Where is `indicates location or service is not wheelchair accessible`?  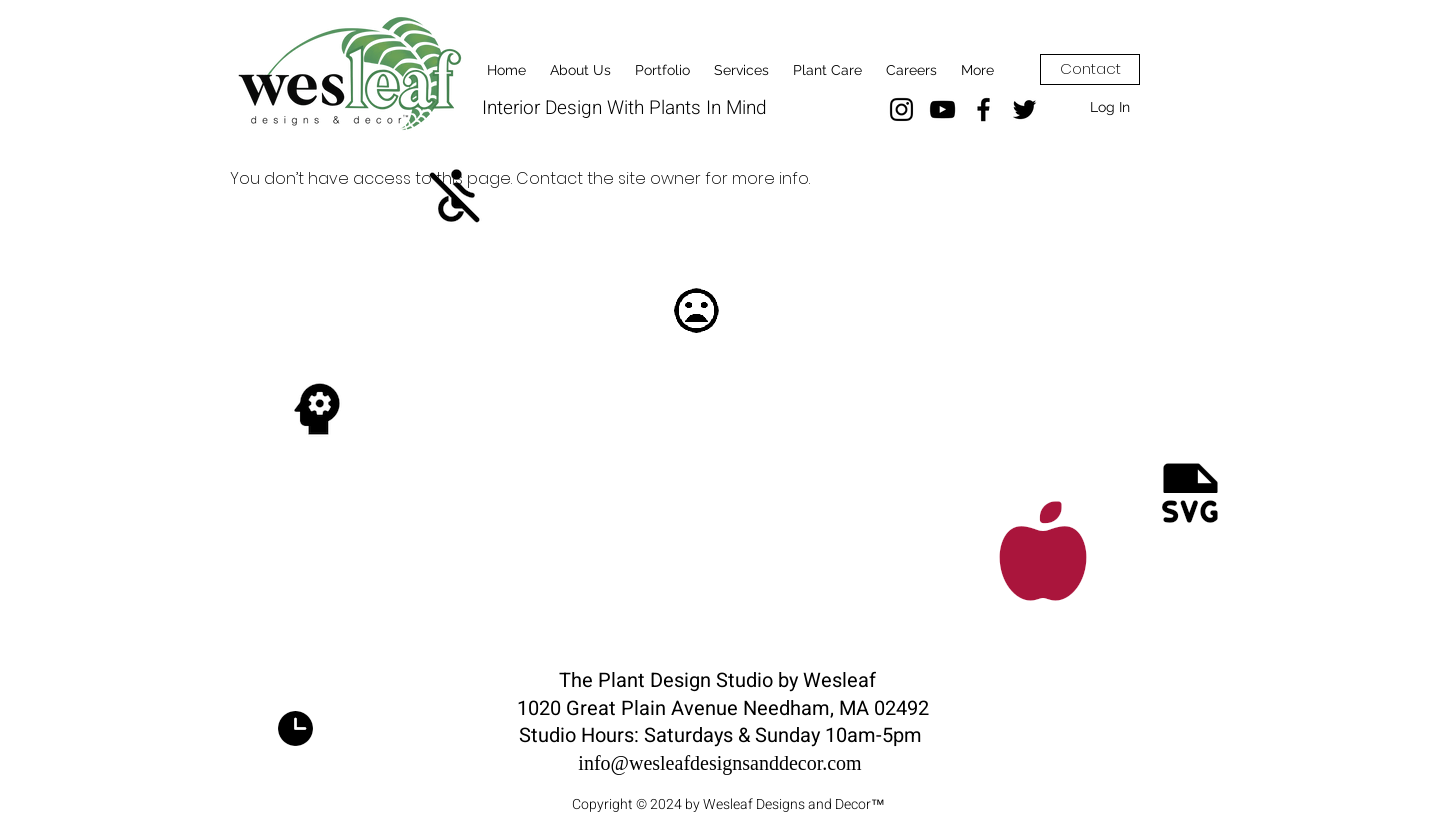
indicates location or service is not wheelchair accessible is located at coordinates (456, 195).